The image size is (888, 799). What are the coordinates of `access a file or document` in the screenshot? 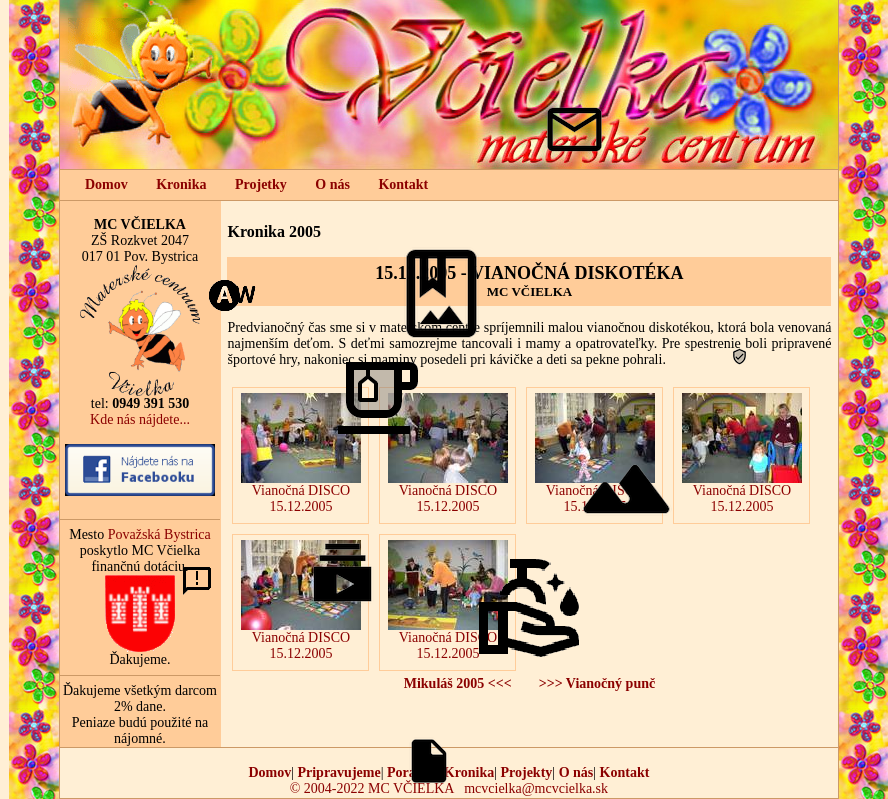 It's located at (429, 761).